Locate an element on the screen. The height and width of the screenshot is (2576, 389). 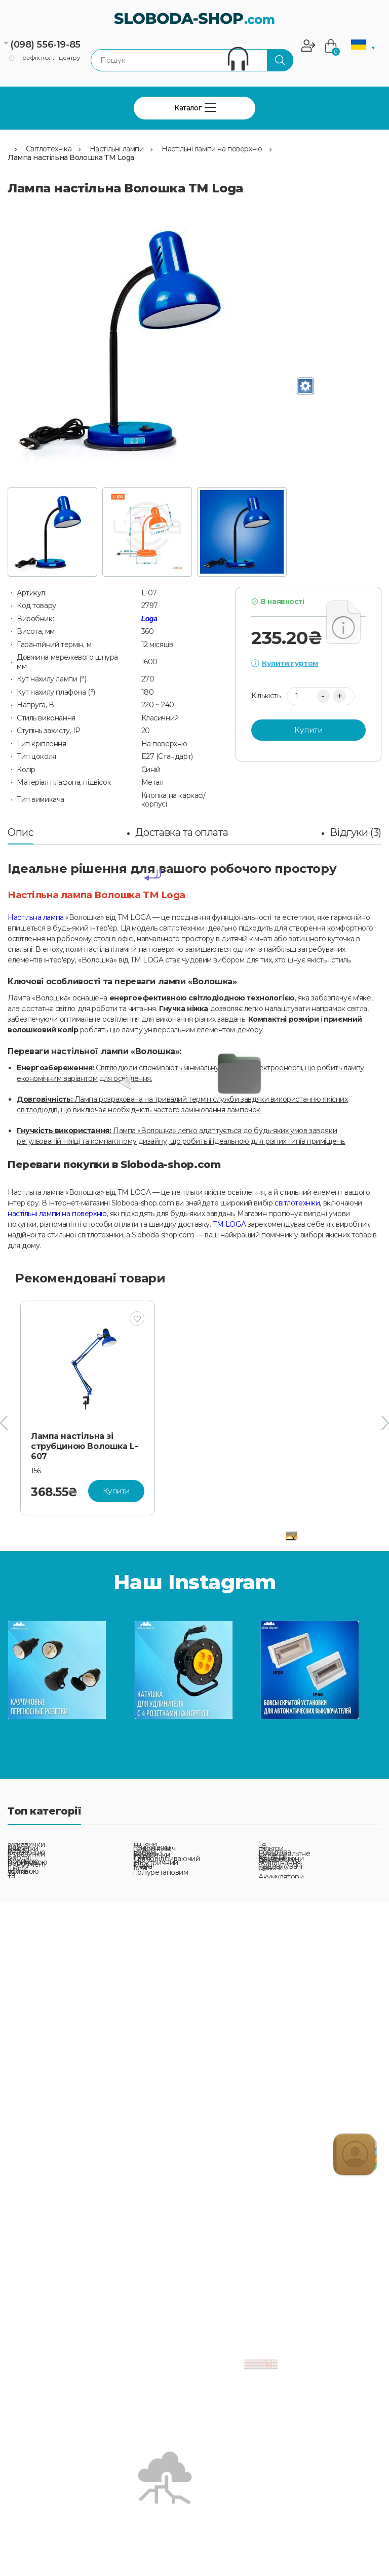
a readme or documentation file is located at coordinates (343, 622).